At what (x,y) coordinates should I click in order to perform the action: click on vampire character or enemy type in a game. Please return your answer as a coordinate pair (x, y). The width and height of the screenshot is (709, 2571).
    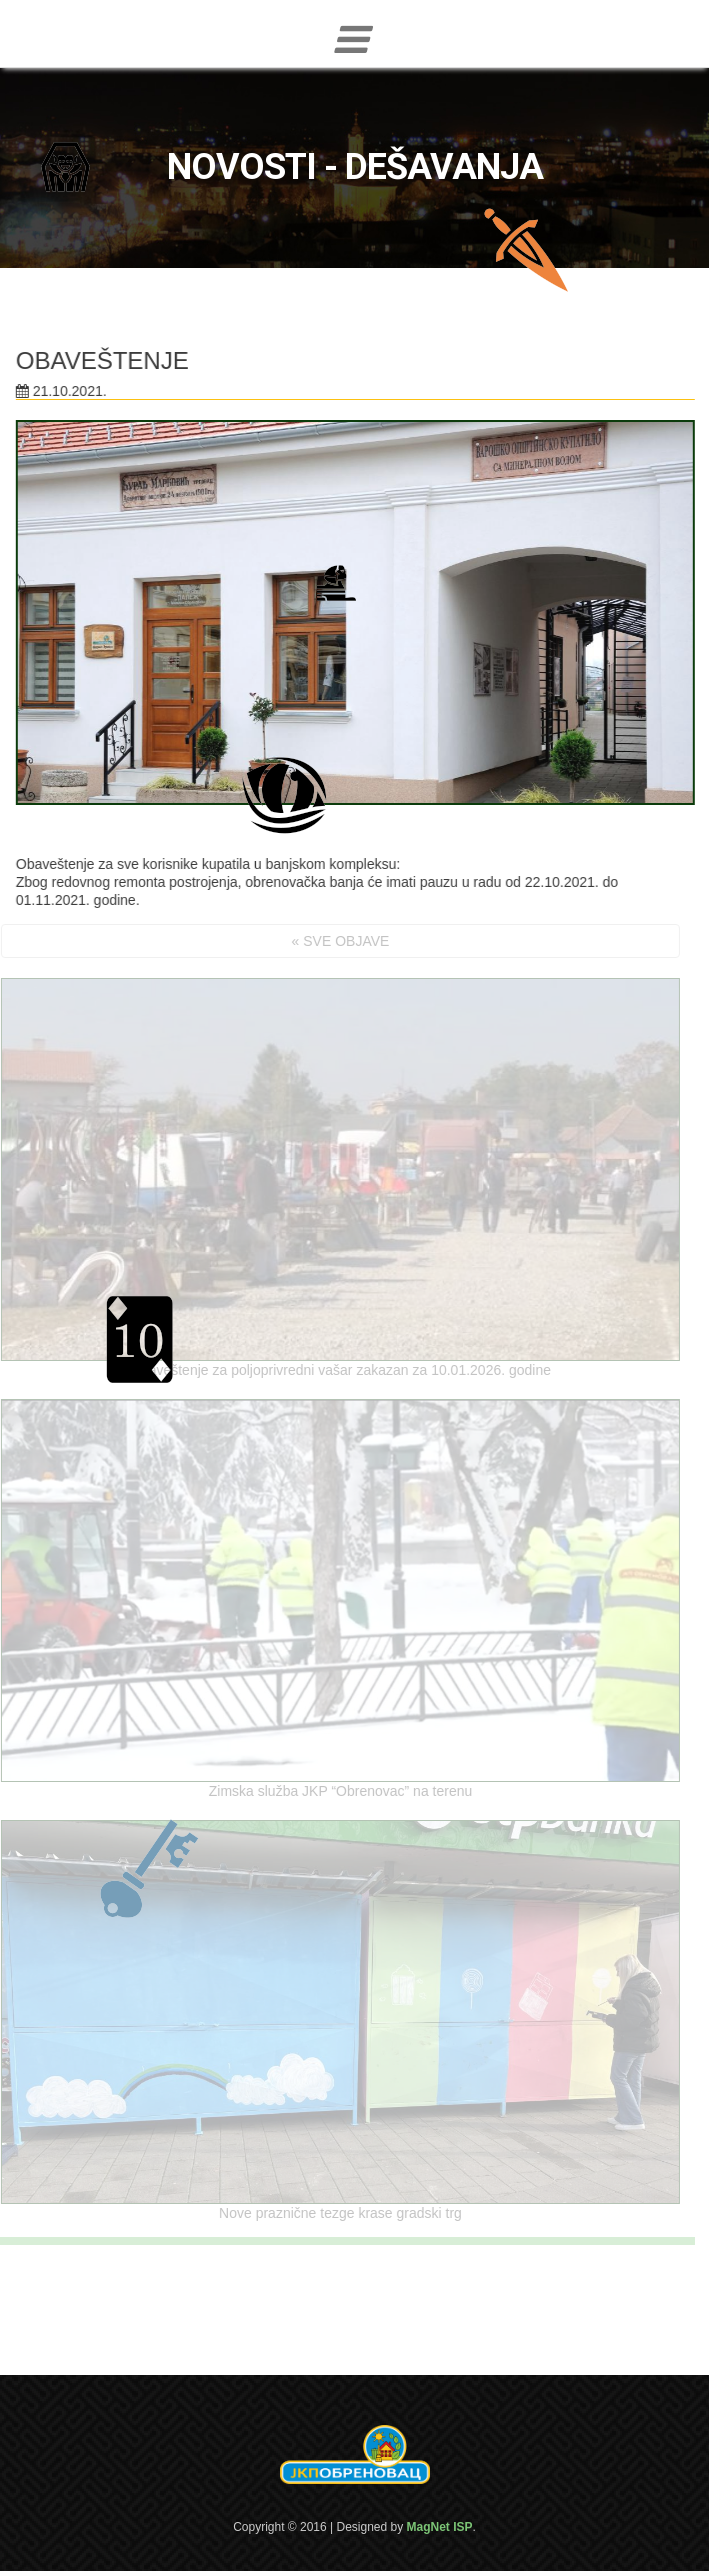
    Looking at the image, I should click on (65, 166).